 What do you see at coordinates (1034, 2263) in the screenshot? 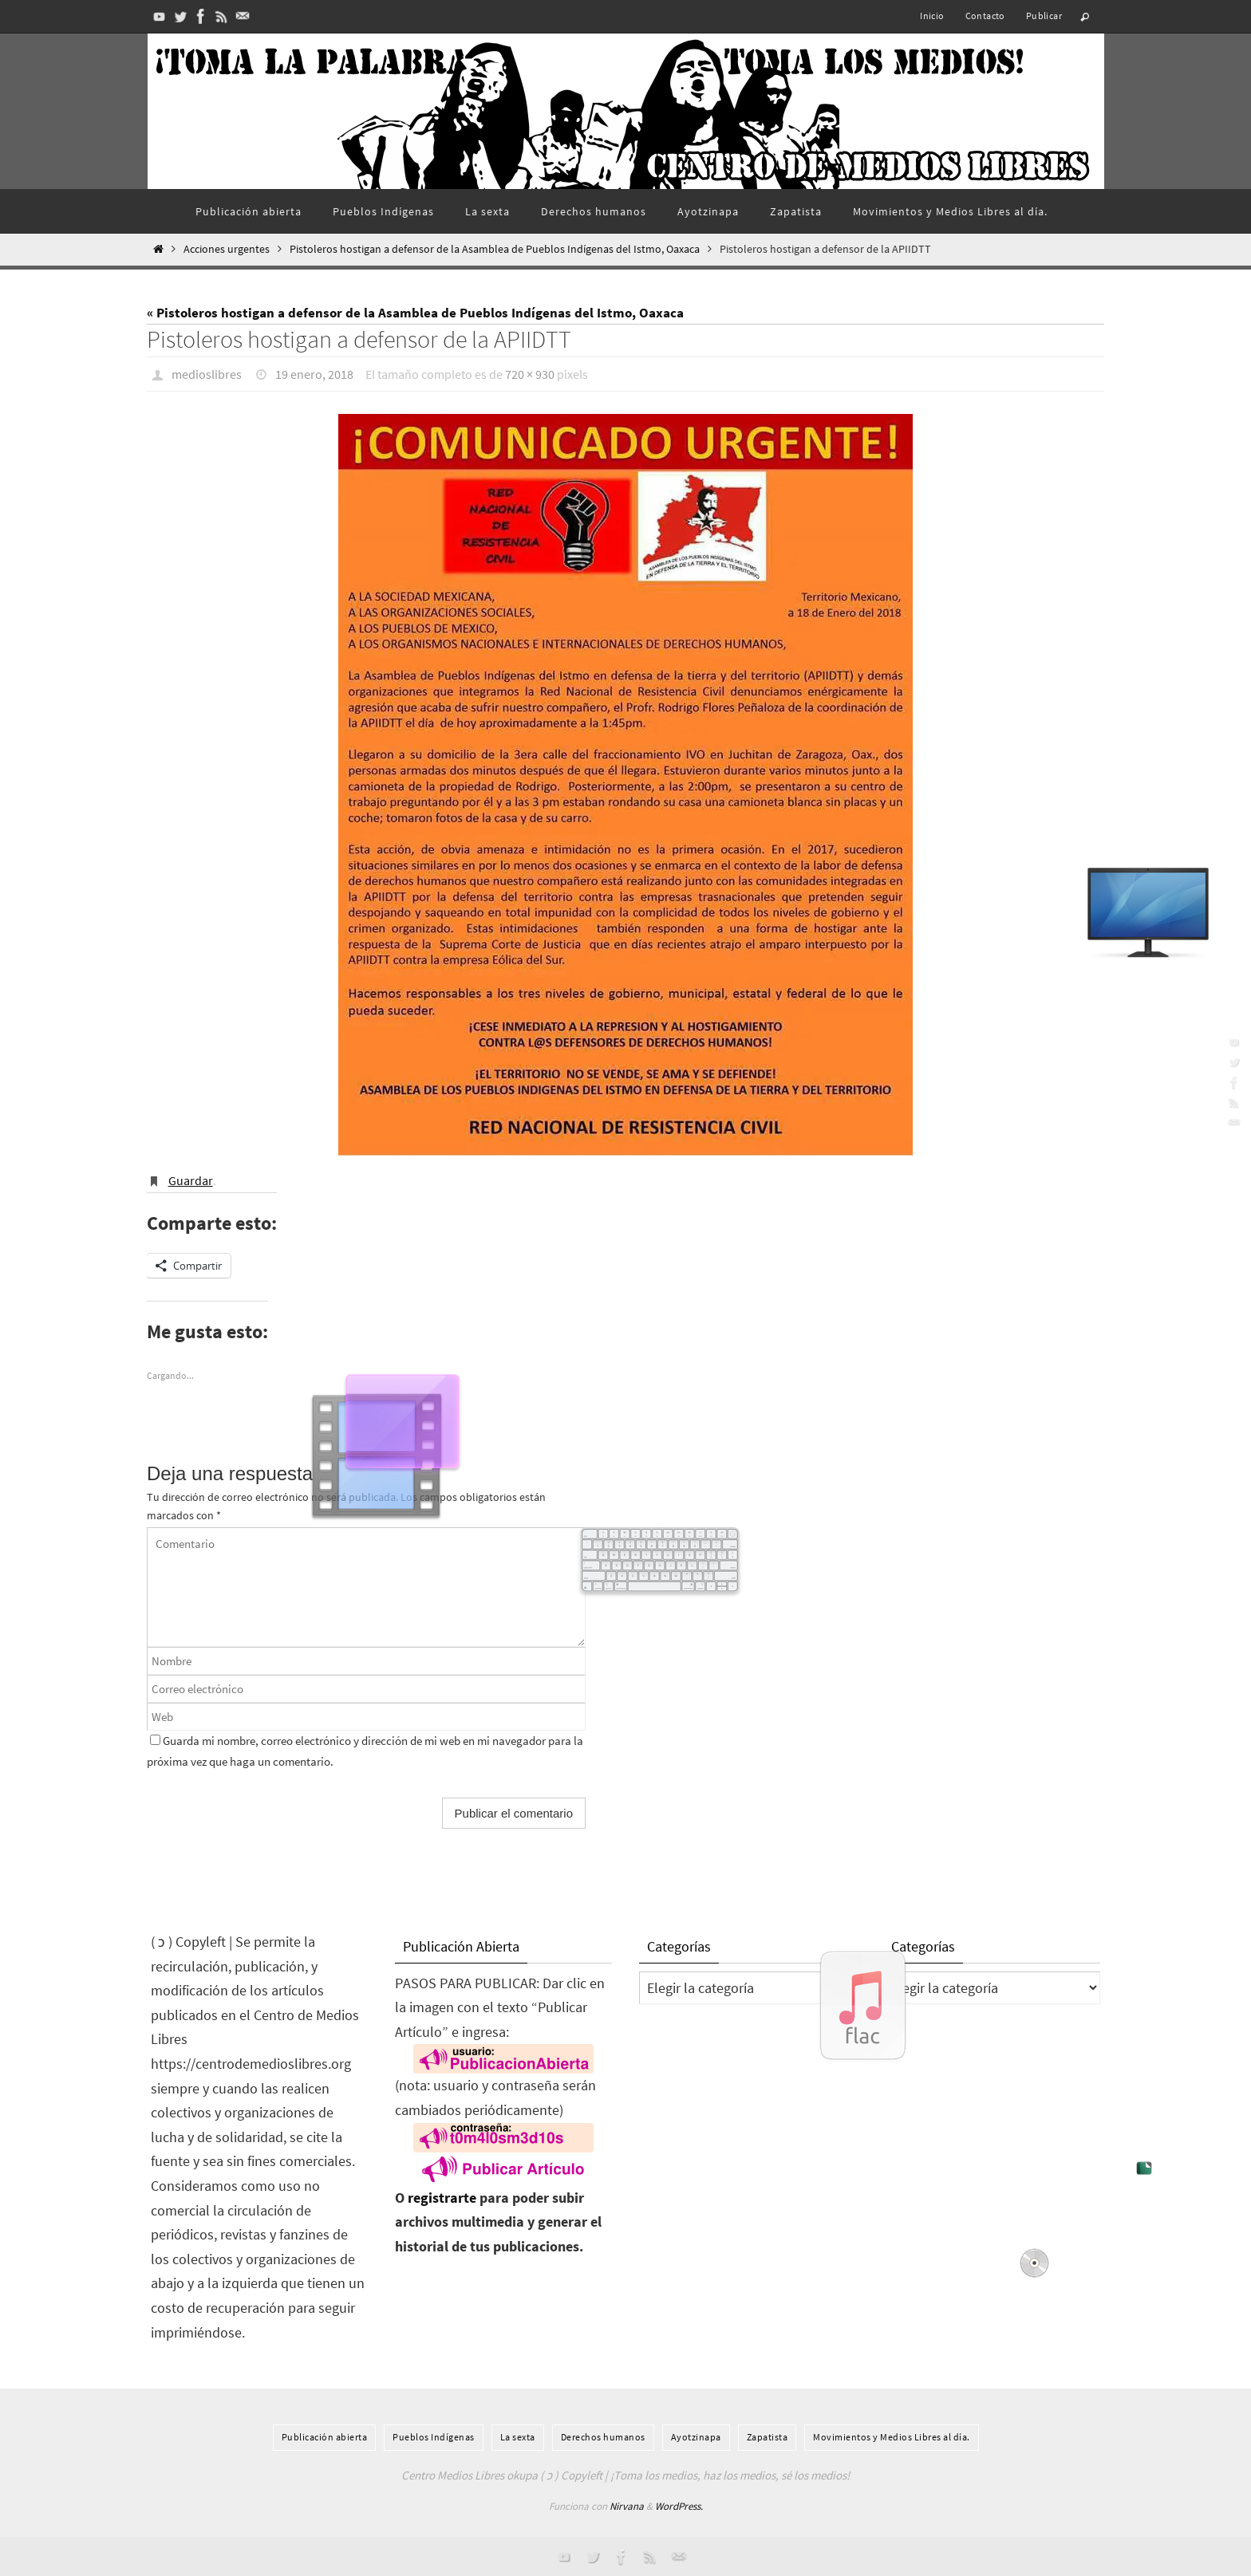
I see `indicates a DVD or optical disc drive` at bounding box center [1034, 2263].